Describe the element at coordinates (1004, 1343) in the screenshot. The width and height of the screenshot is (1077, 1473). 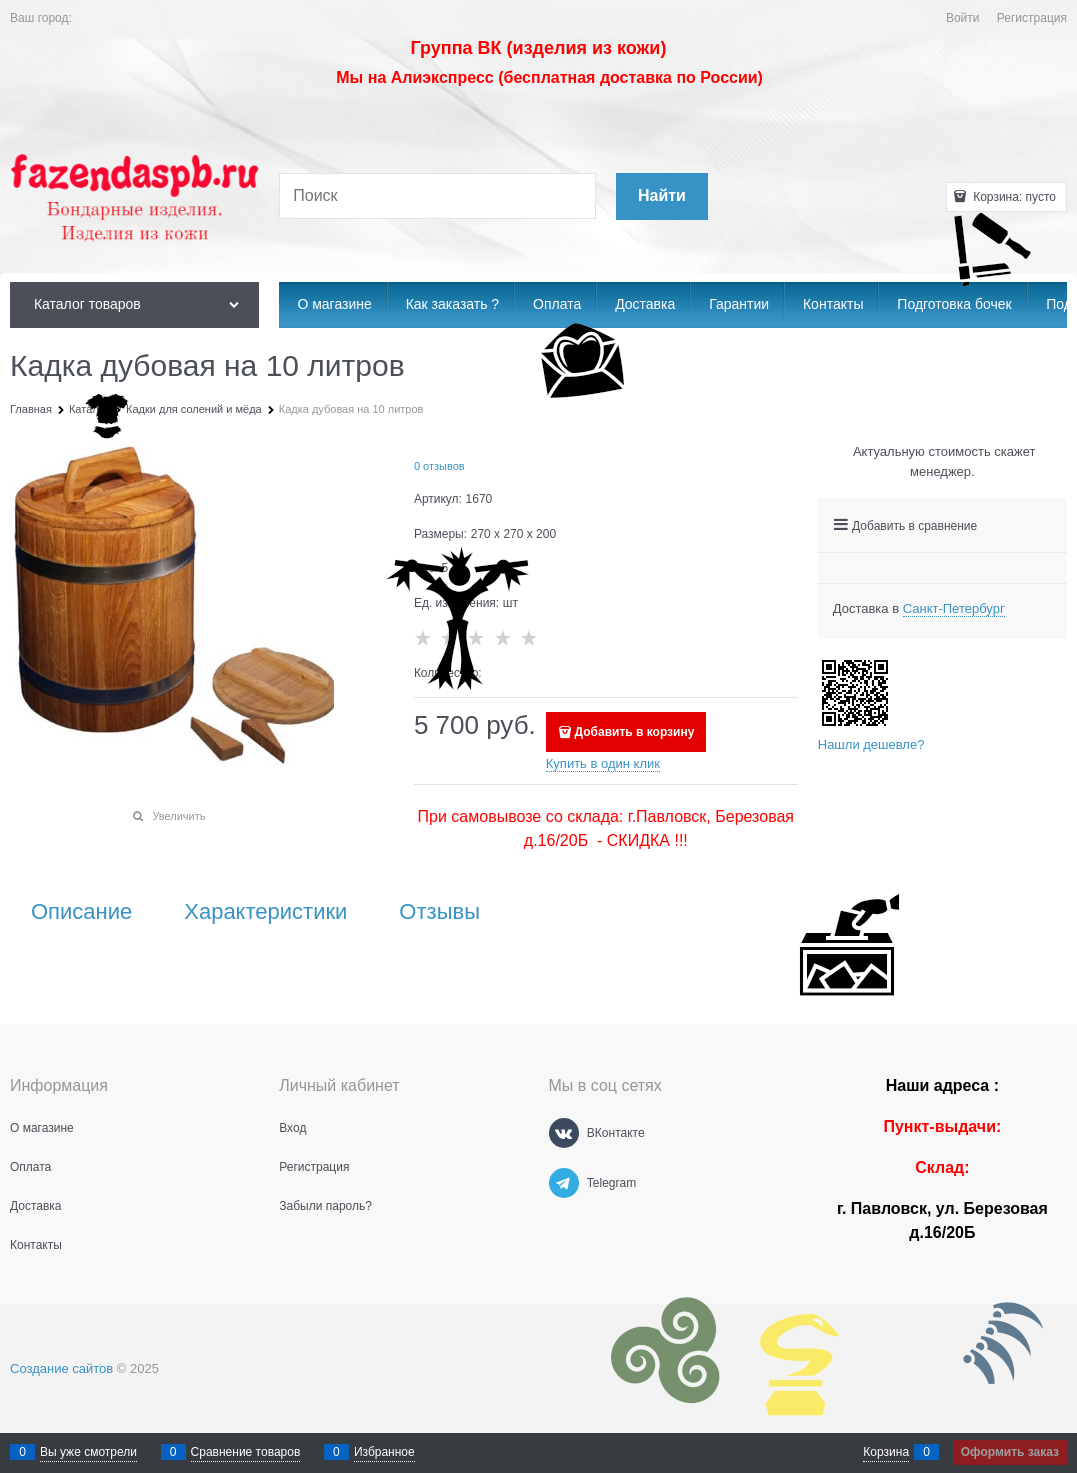
I see `indicates a claw attack or scratch ability` at that location.